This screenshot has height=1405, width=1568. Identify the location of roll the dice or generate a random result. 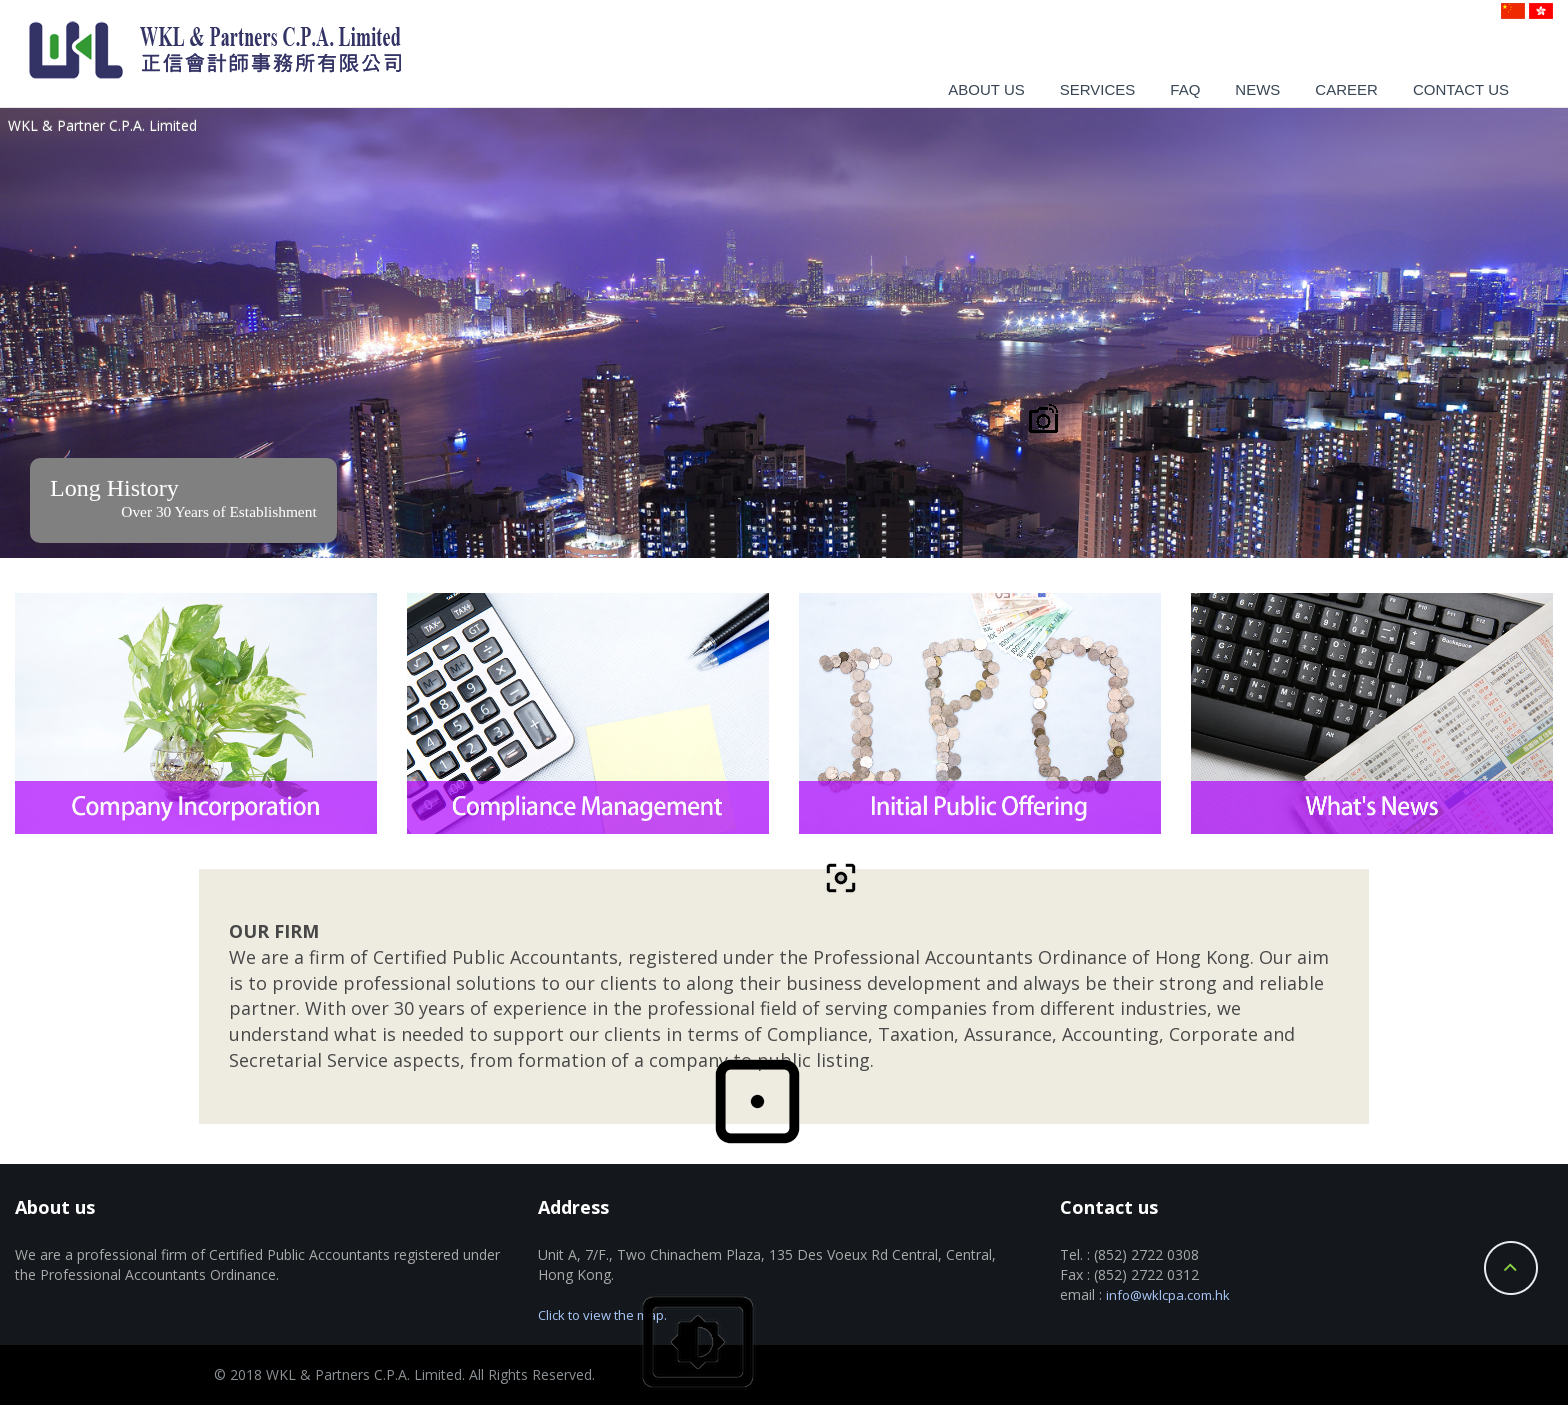
(757, 1101).